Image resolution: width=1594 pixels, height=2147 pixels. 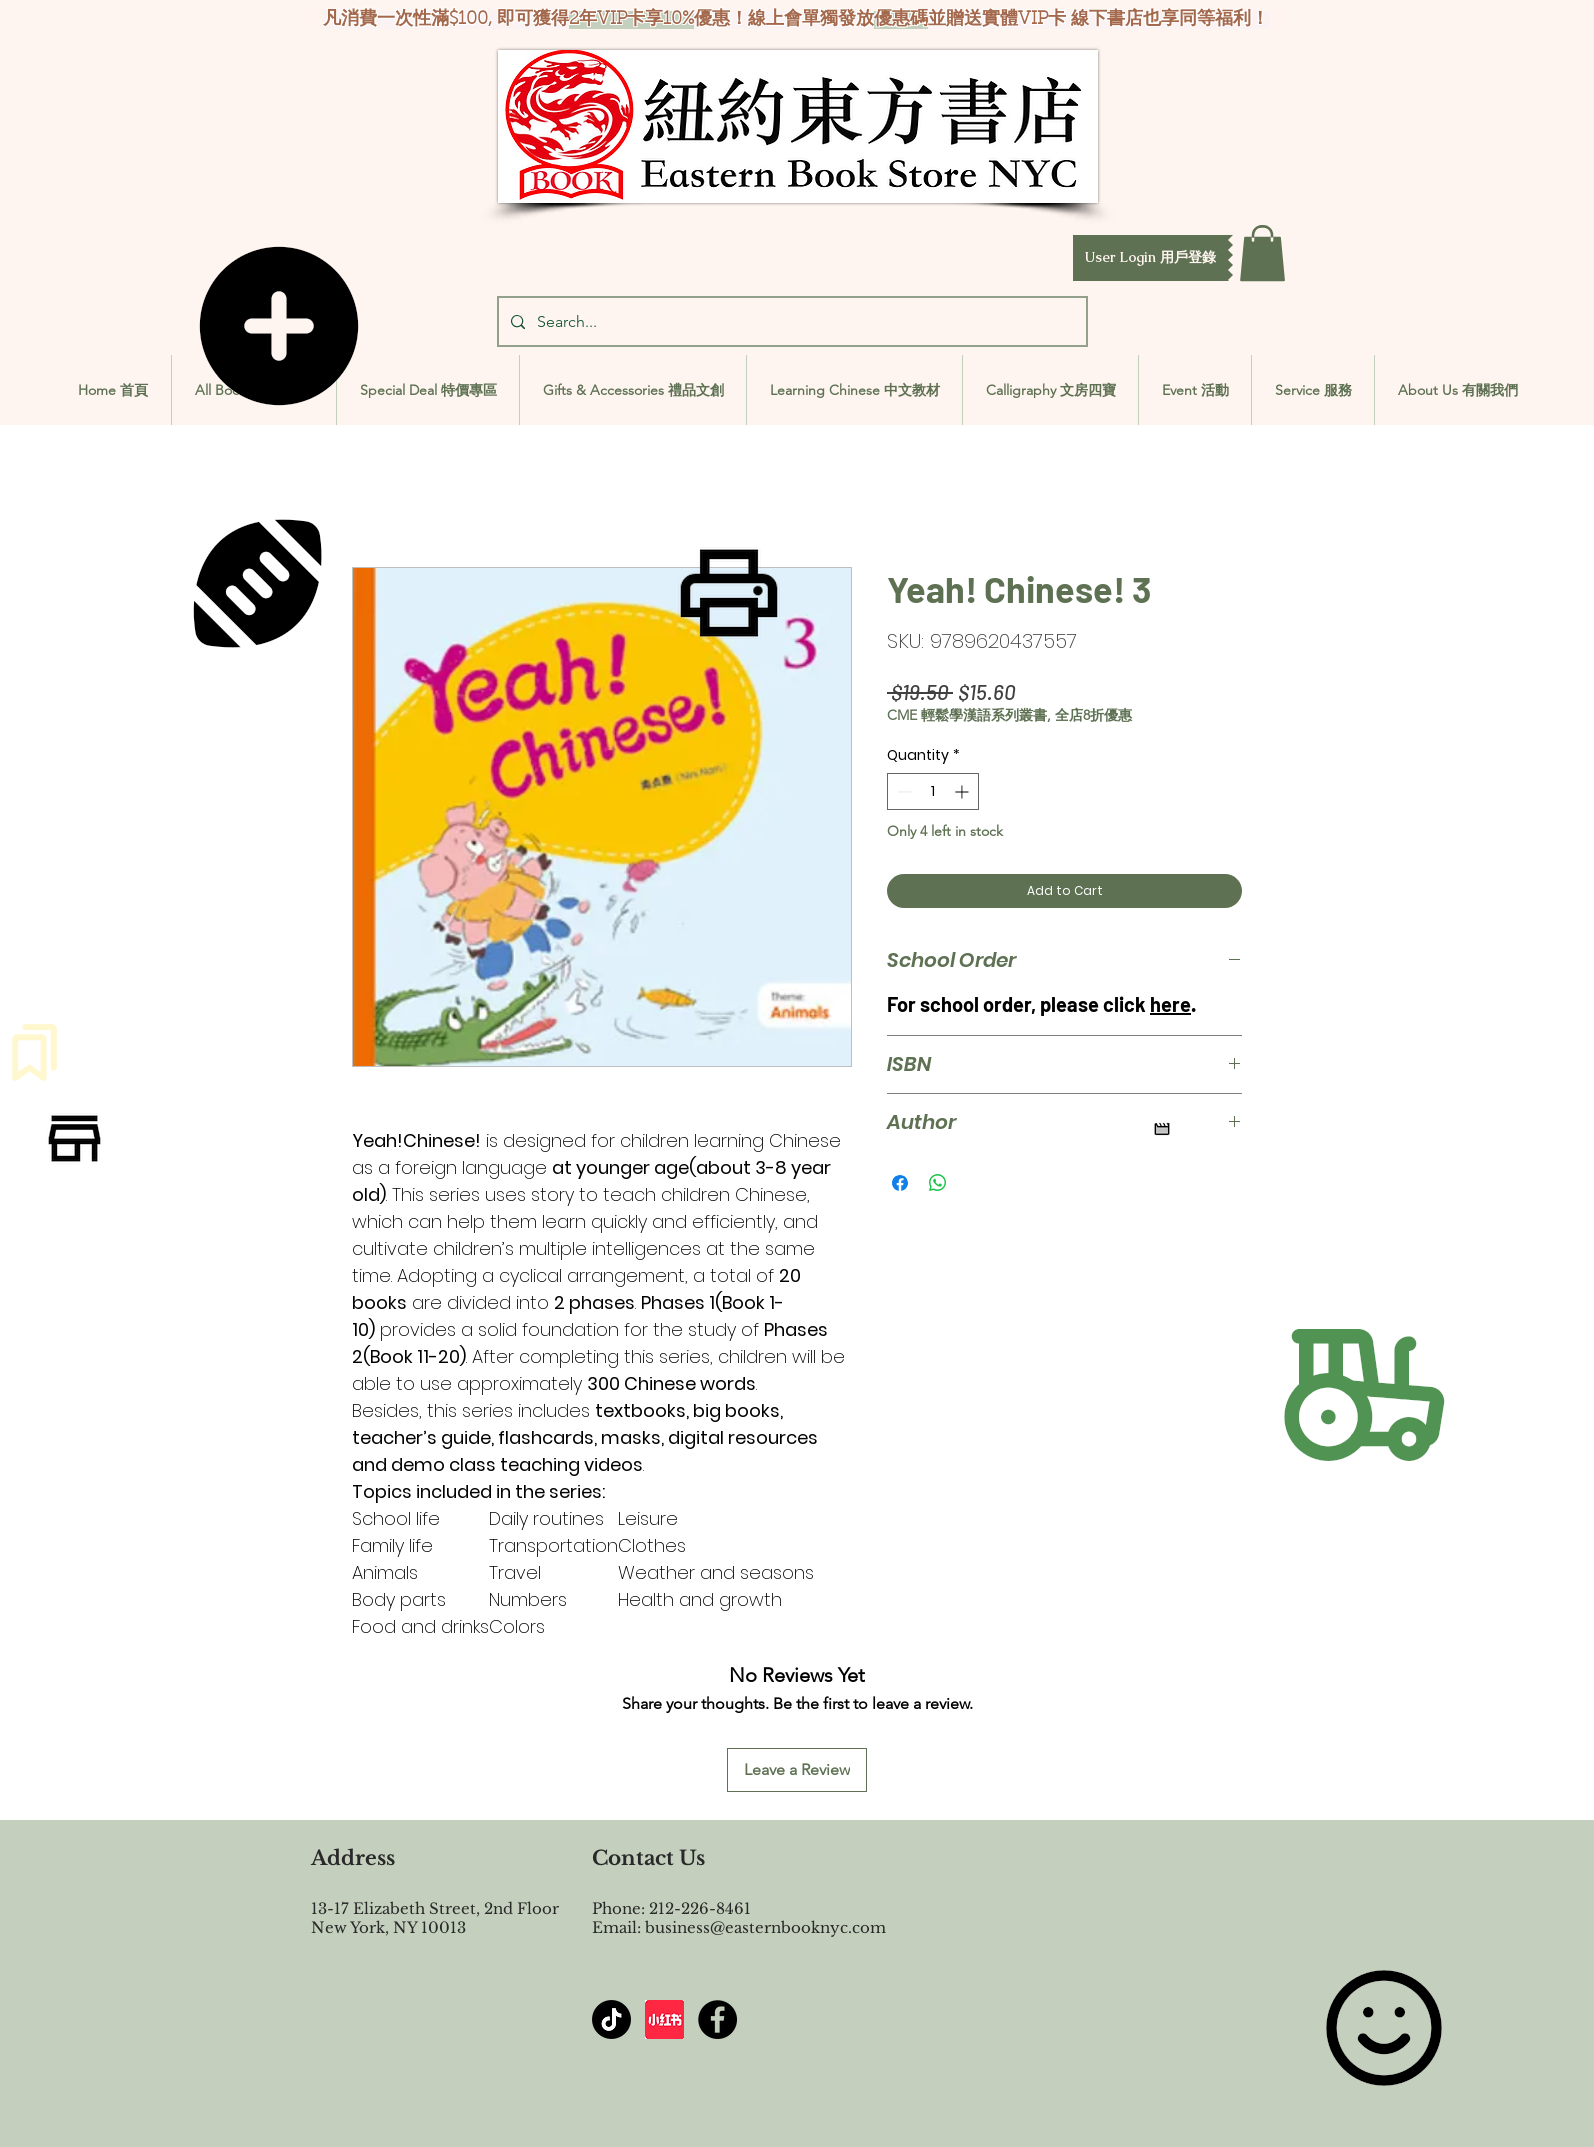 What do you see at coordinates (729, 593) in the screenshot?
I see `print this document` at bounding box center [729, 593].